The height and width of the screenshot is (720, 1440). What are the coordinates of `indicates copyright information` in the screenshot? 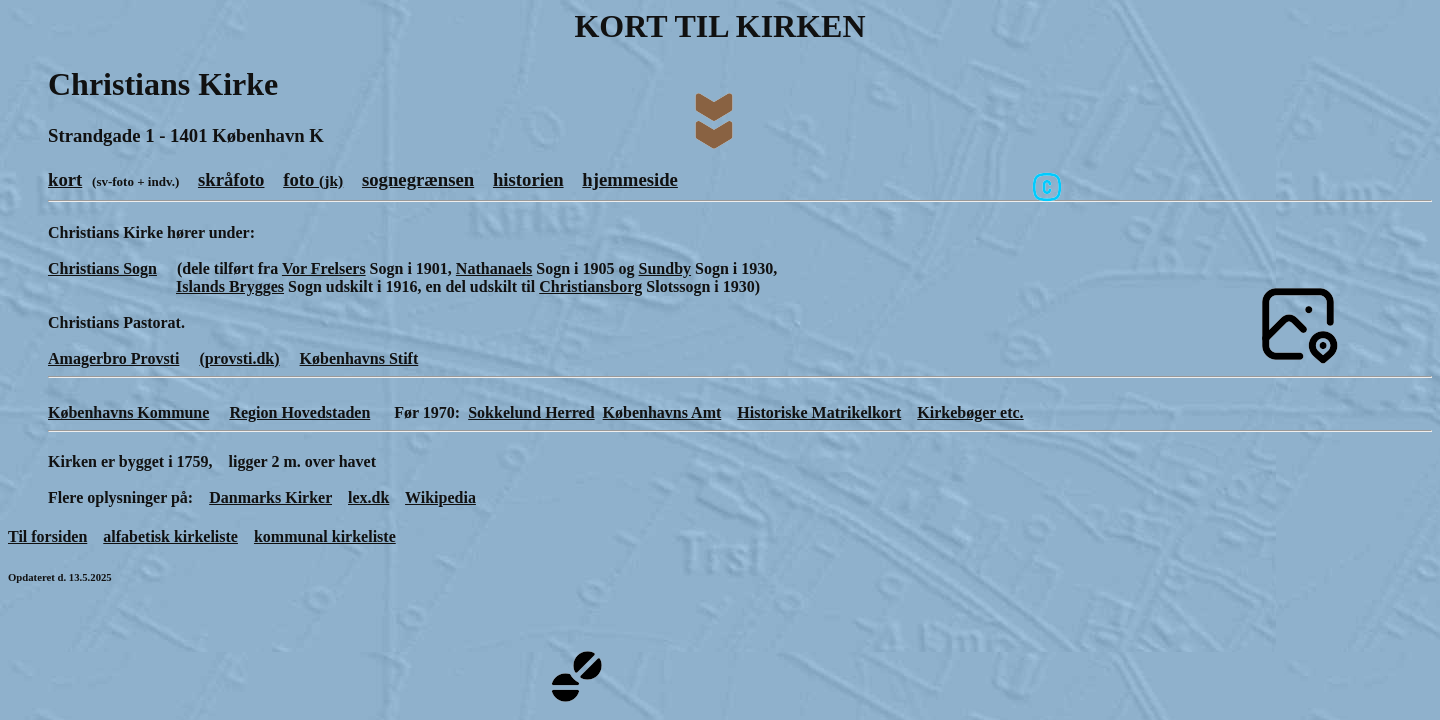 It's located at (1047, 187).